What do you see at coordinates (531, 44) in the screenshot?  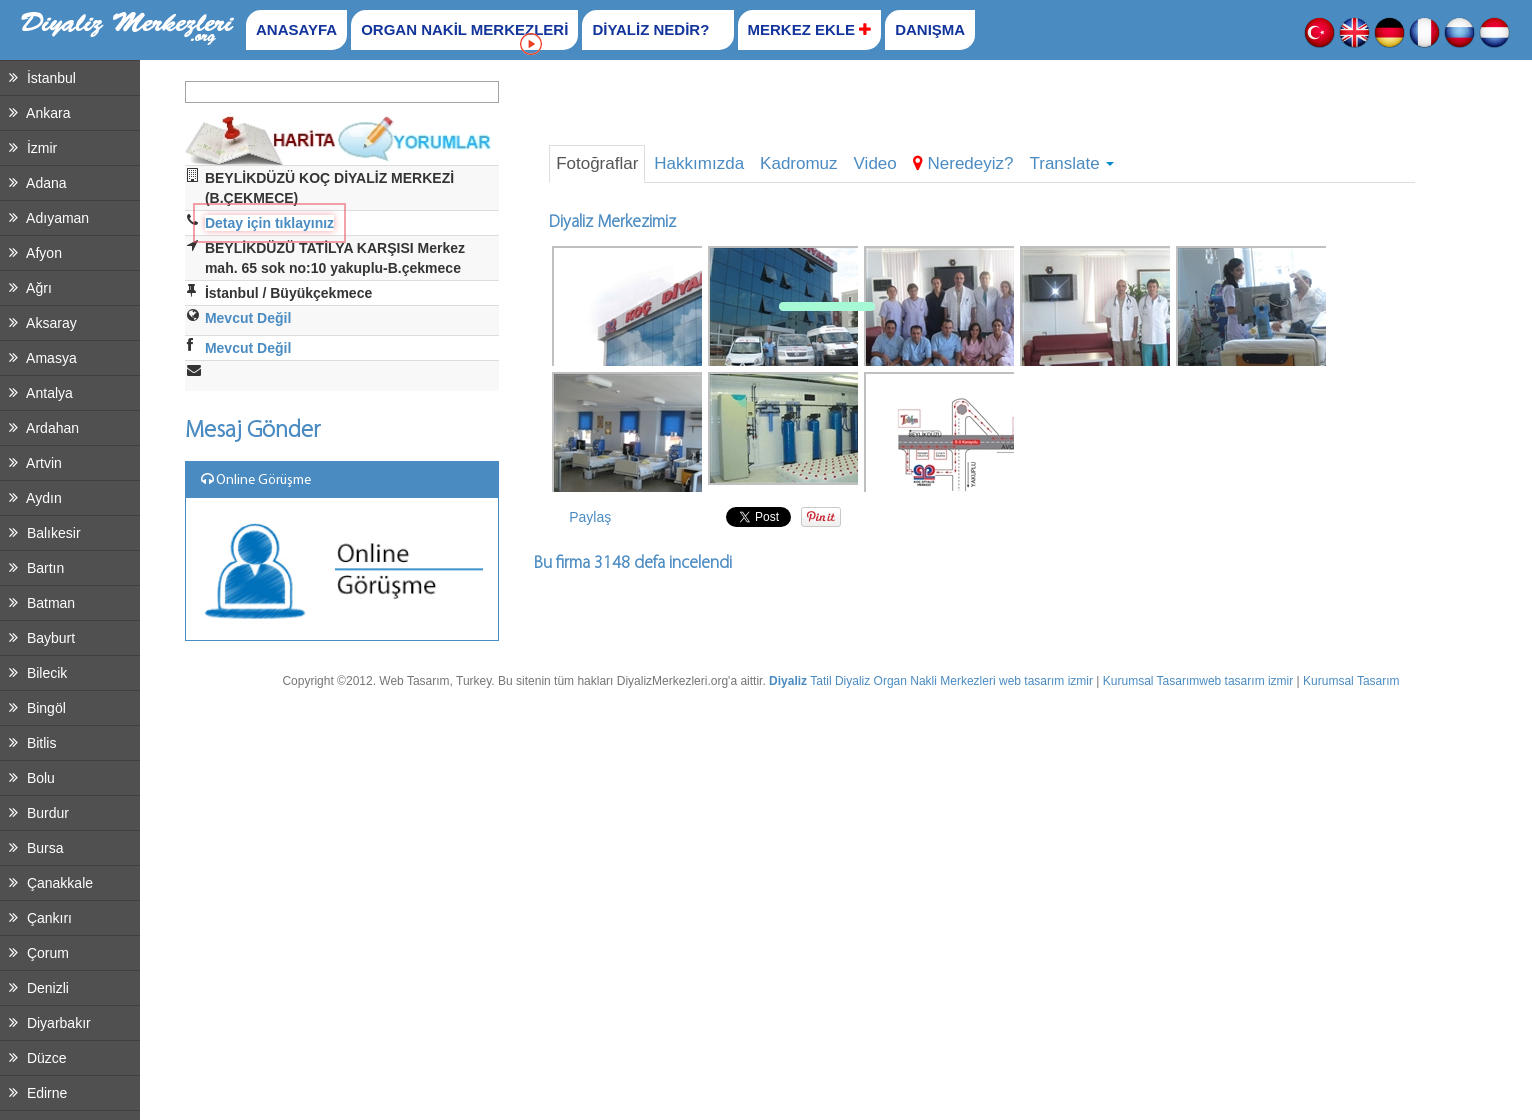 I see `play media or video content` at bounding box center [531, 44].